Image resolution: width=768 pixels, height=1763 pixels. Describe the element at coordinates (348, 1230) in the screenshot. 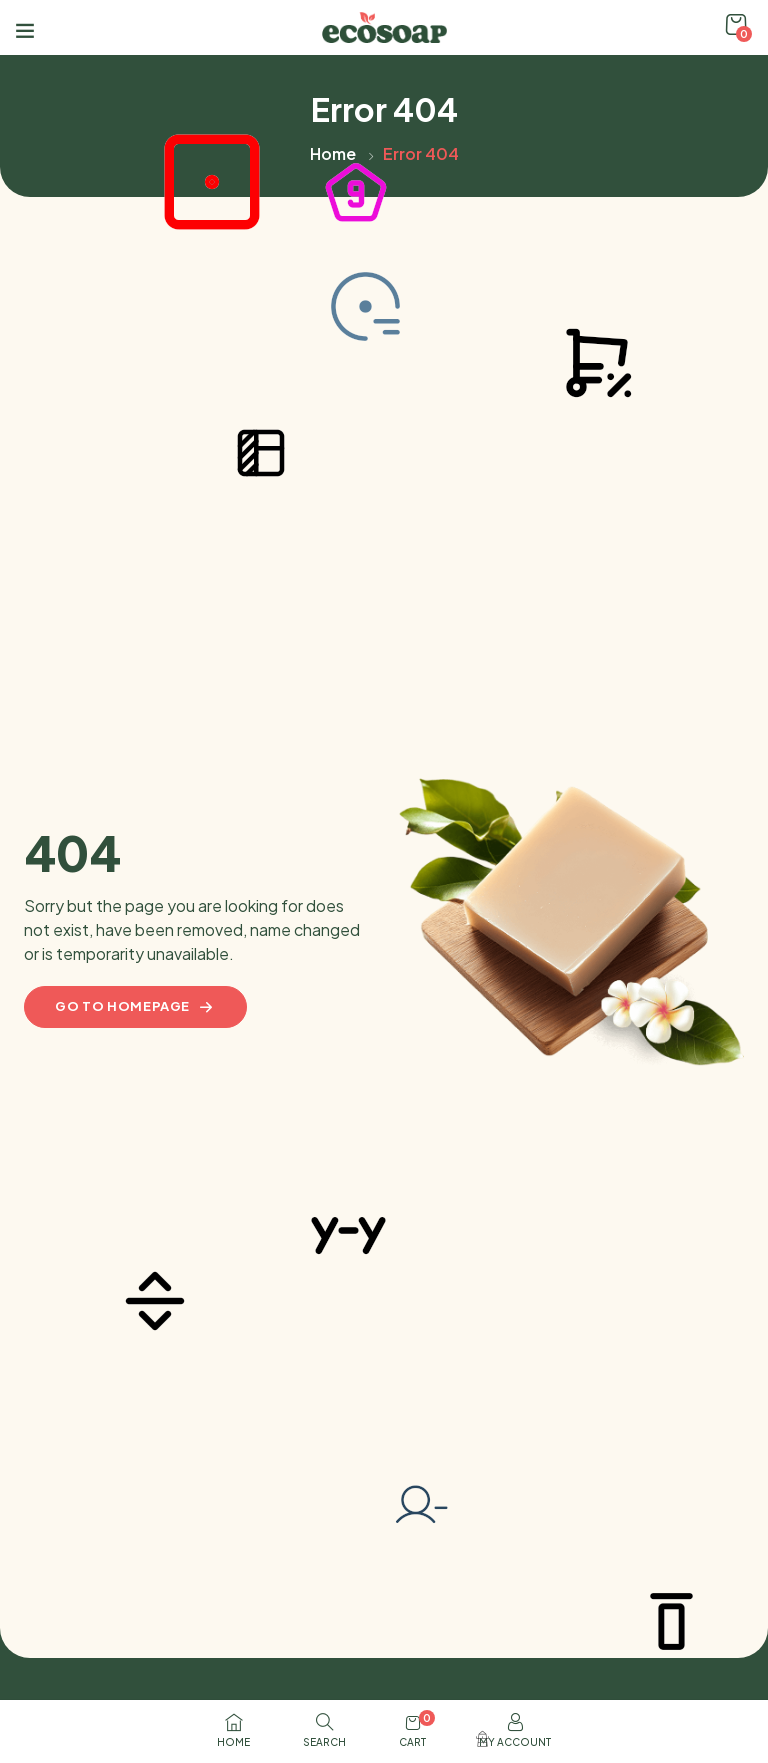

I see `represents a mathematical subtraction operation (y minus y)` at that location.